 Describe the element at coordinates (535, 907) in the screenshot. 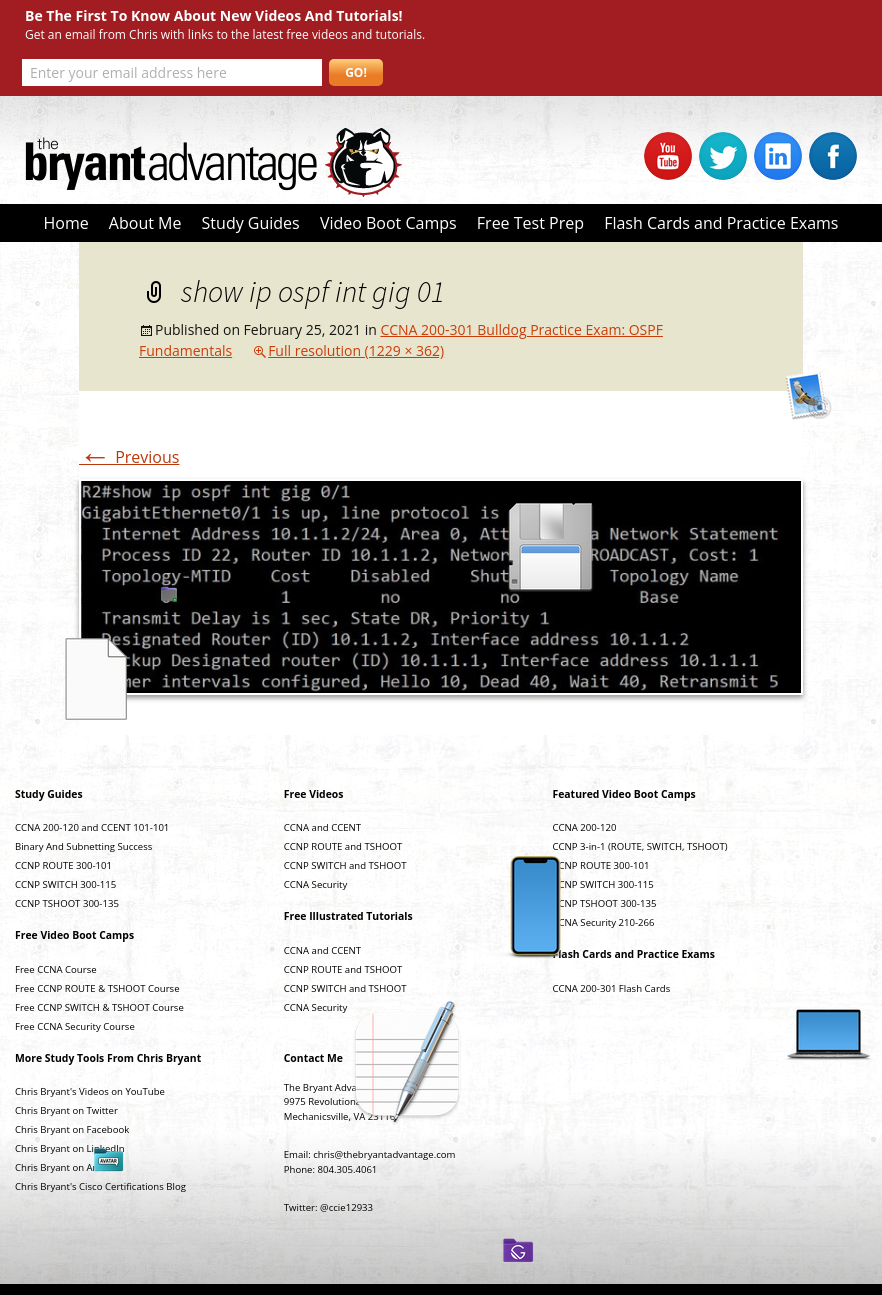

I see `iPhone 11 device icon` at that location.